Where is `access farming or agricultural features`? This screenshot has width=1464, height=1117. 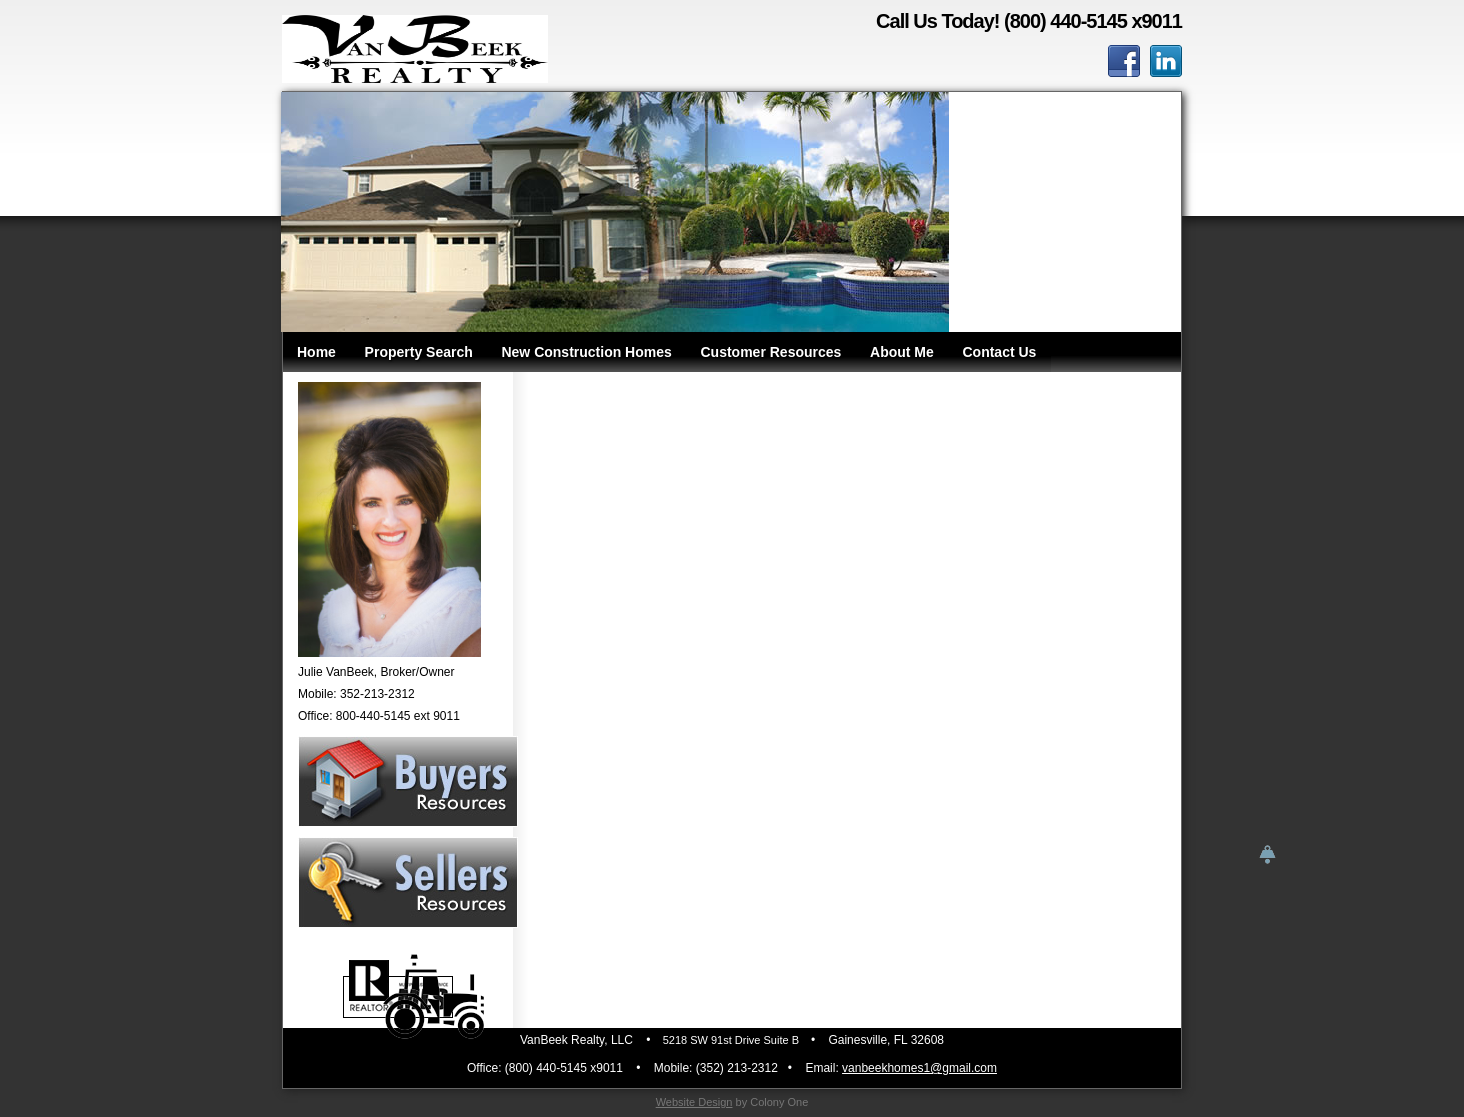 access farming or agricultural features is located at coordinates (433, 996).